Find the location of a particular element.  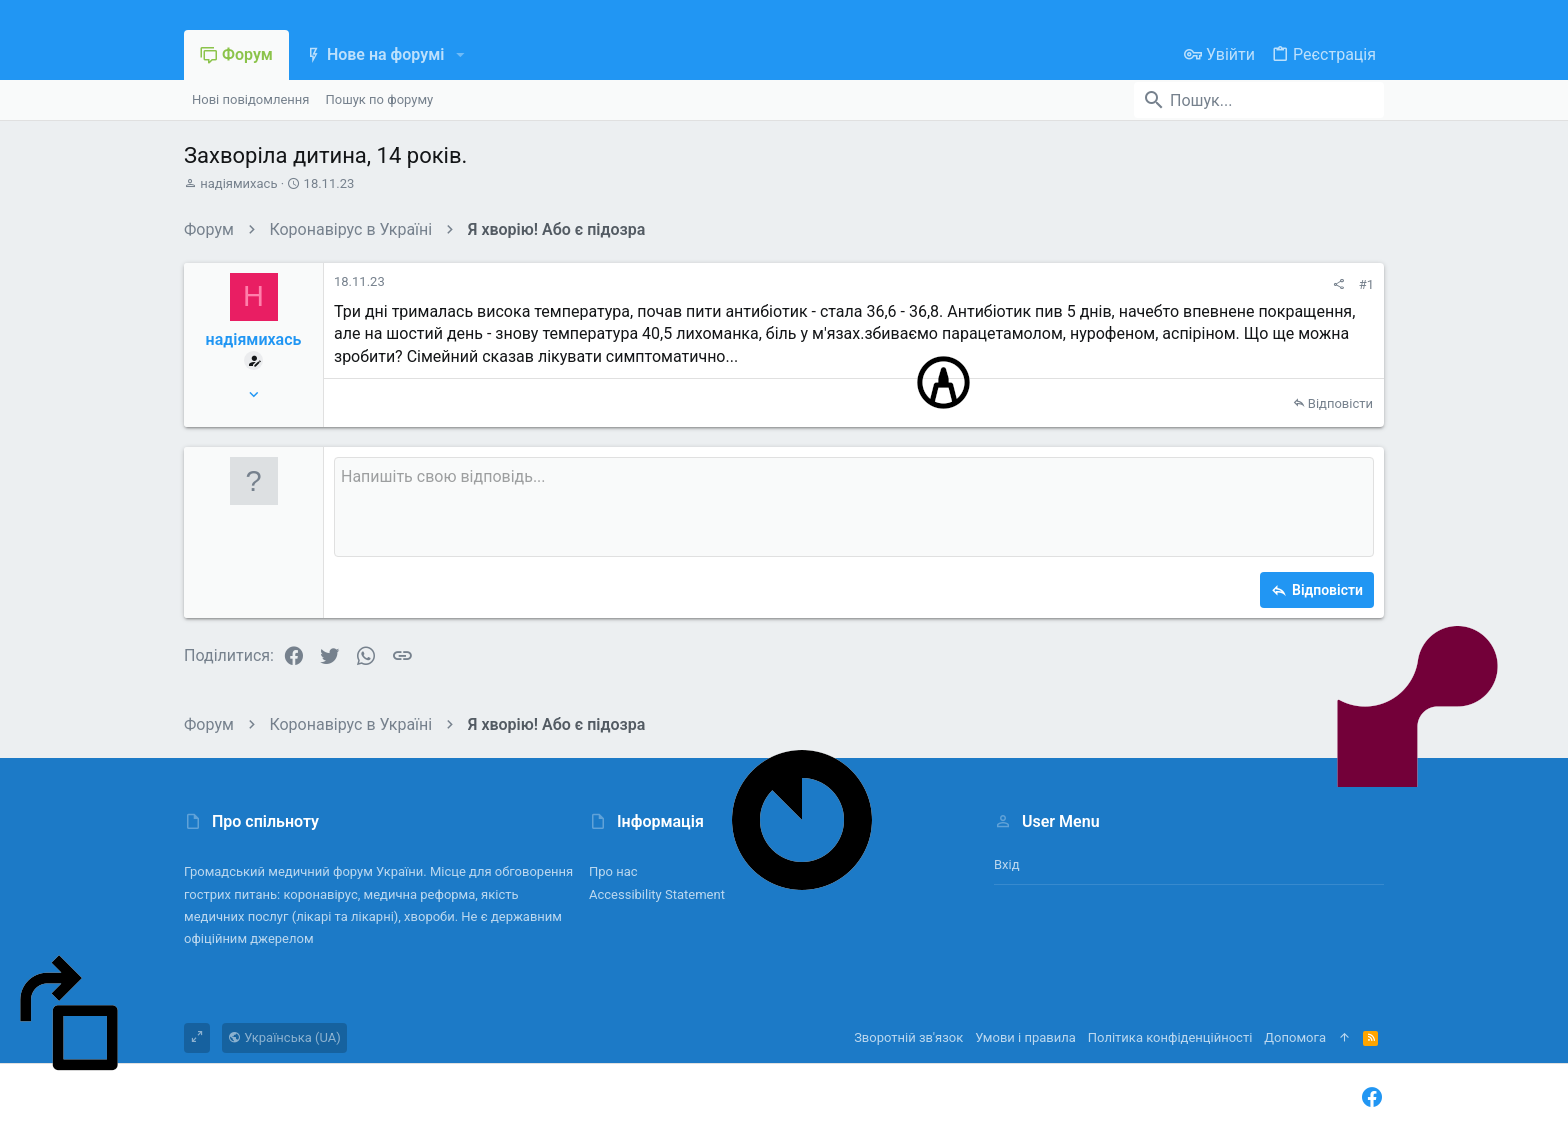

rotate element clockwise is located at coordinates (69, 1016).